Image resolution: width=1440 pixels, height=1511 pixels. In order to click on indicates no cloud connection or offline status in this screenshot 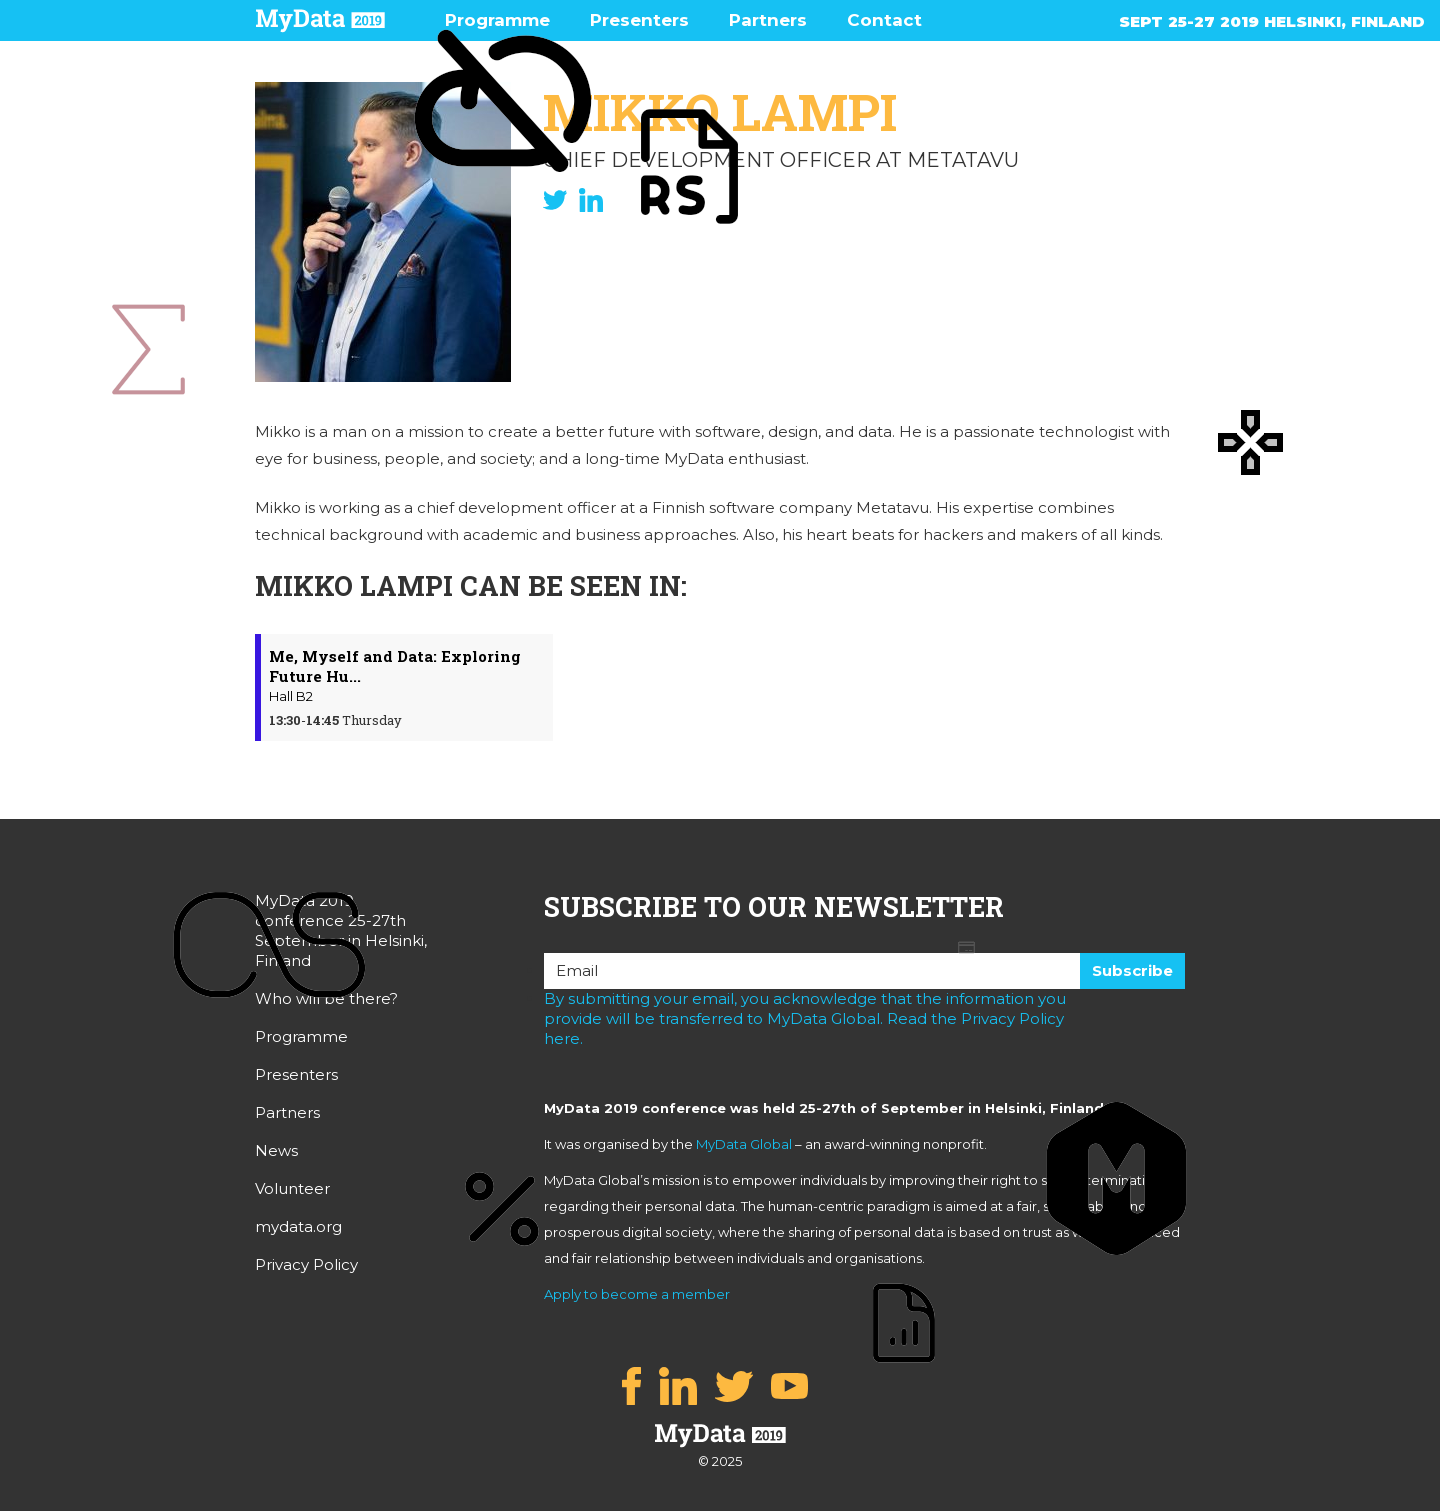, I will do `click(503, 101)`.